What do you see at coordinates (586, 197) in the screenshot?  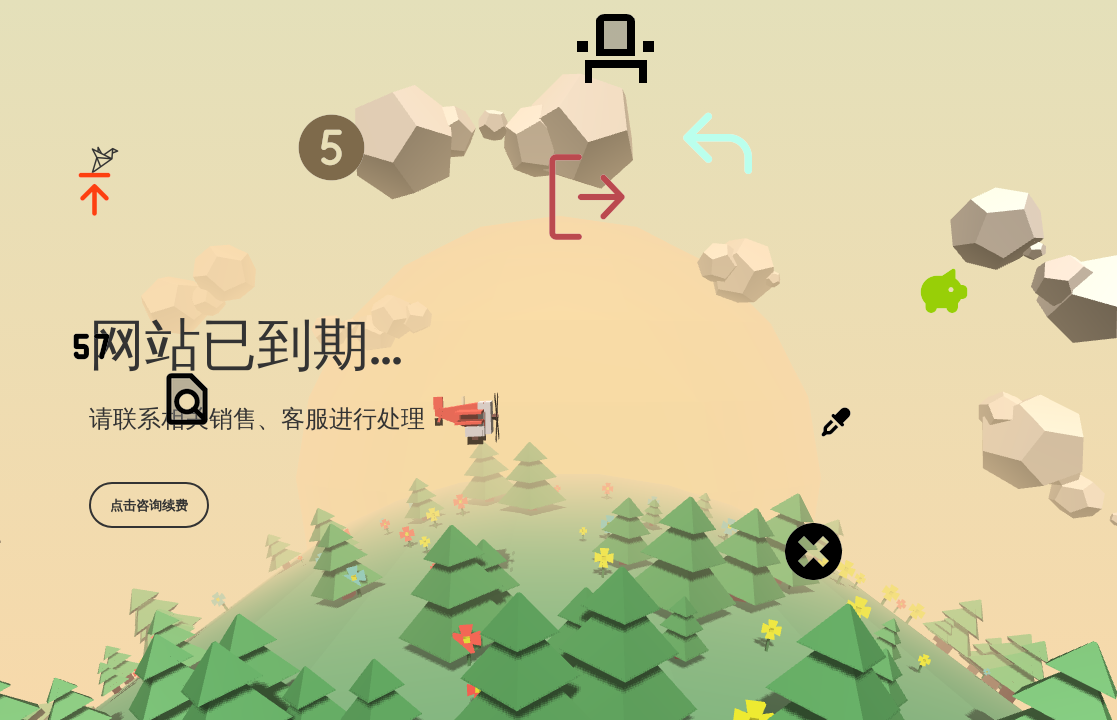 I see `sign out of your account` at bounding box center [586, 197].